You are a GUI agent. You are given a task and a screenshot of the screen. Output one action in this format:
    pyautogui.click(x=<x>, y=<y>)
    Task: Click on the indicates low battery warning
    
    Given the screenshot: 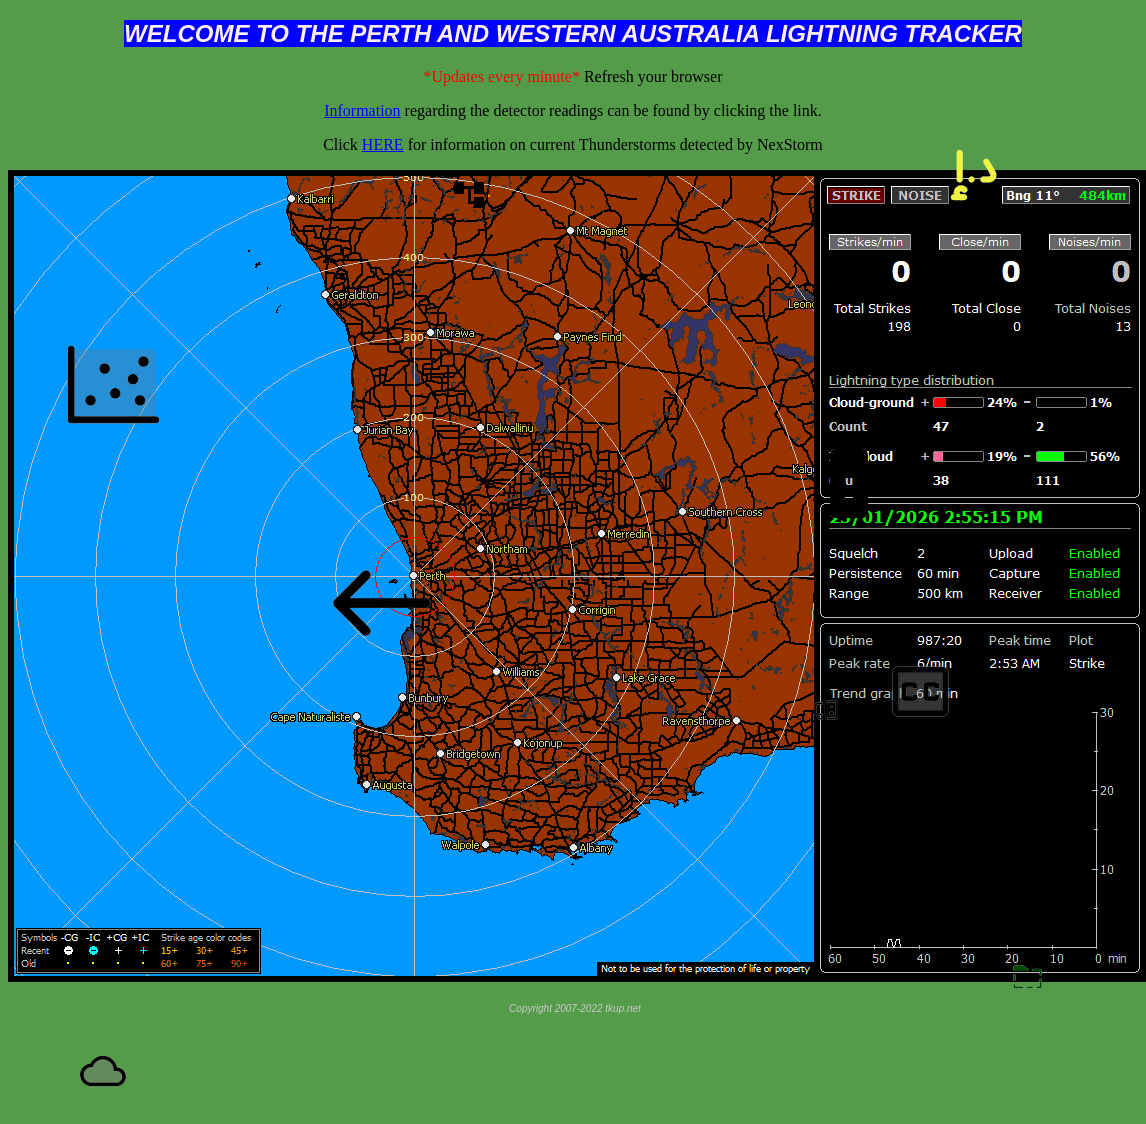 What is the action you would take?
    pyautogui.click(x=849, y=480)
    